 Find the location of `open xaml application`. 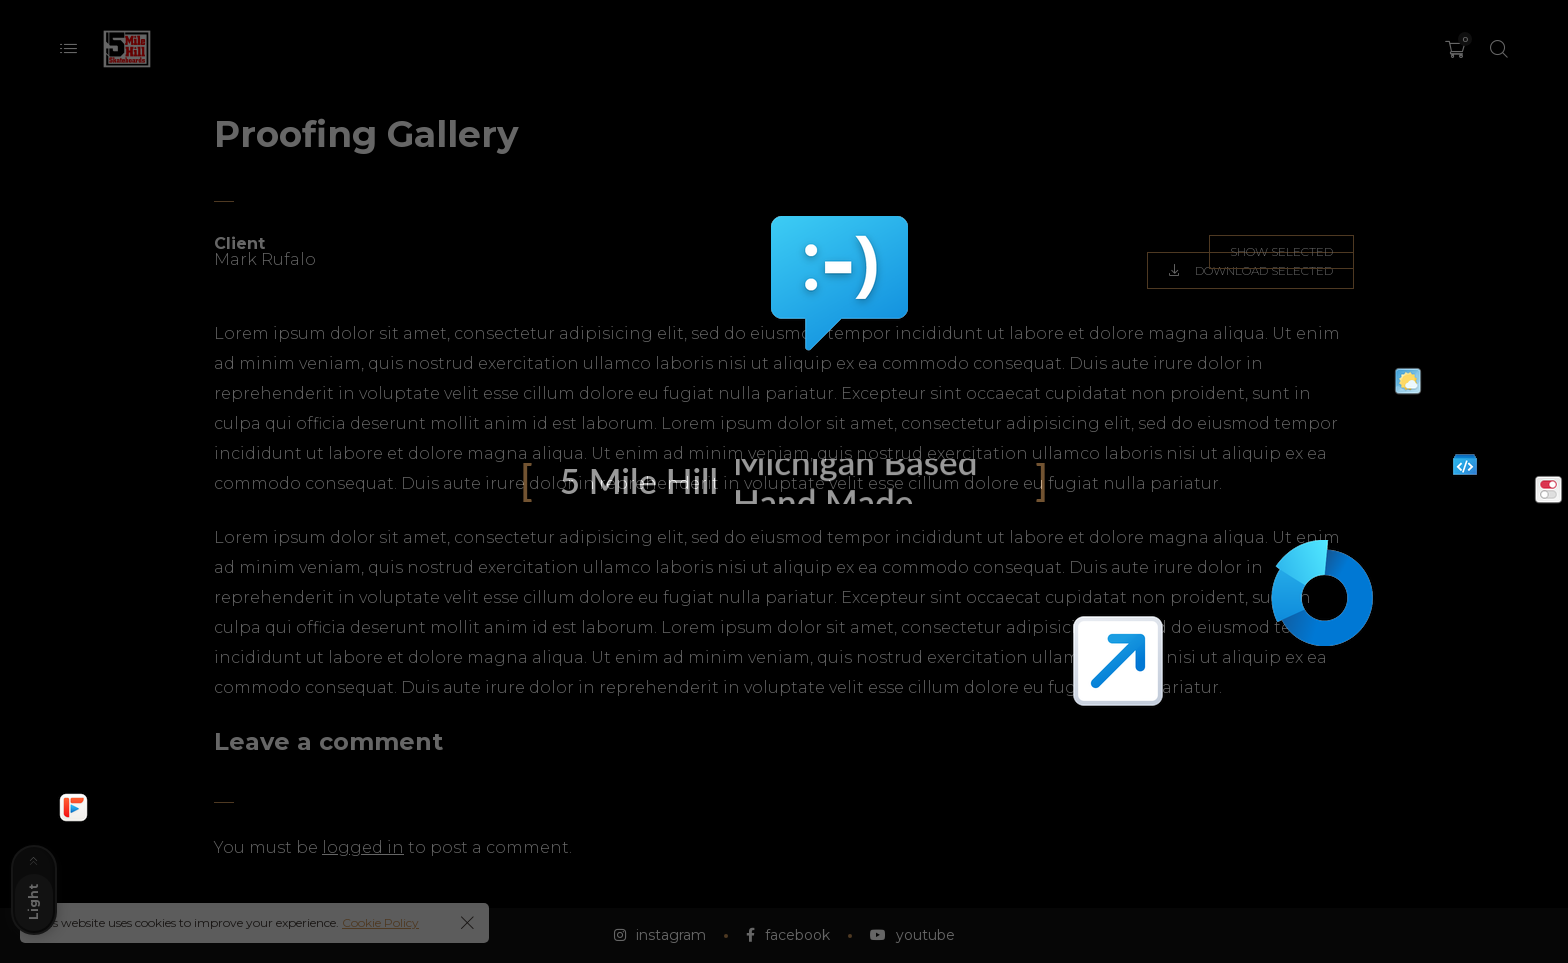

open xaml application is located at coordinates (1465, 465).